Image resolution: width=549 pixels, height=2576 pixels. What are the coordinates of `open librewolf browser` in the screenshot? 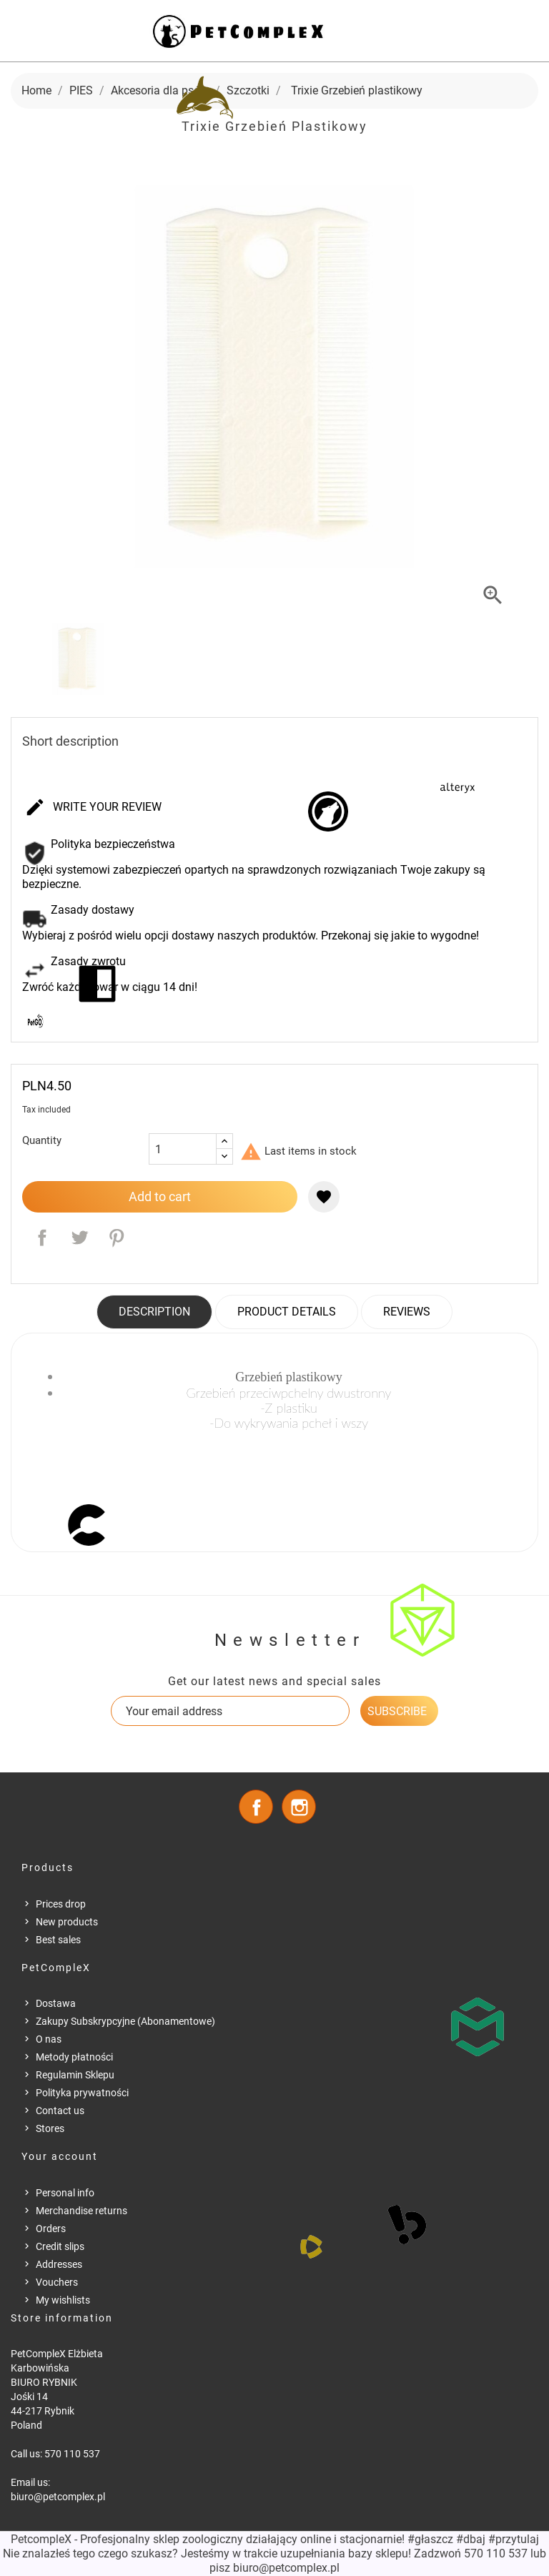 It's located at (328, 811).